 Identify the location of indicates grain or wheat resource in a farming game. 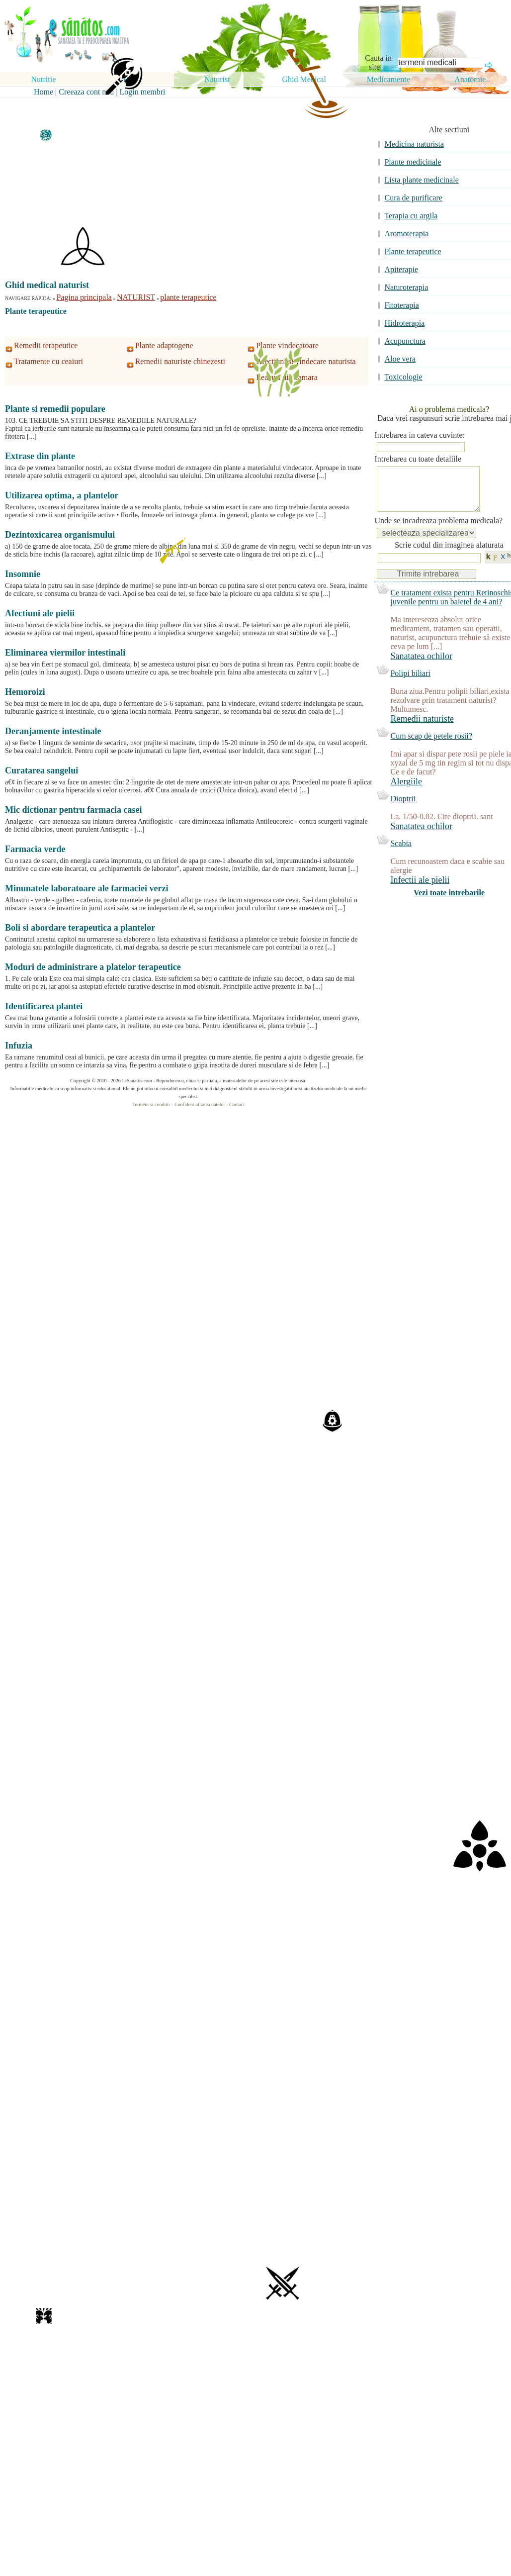
(277, 372).